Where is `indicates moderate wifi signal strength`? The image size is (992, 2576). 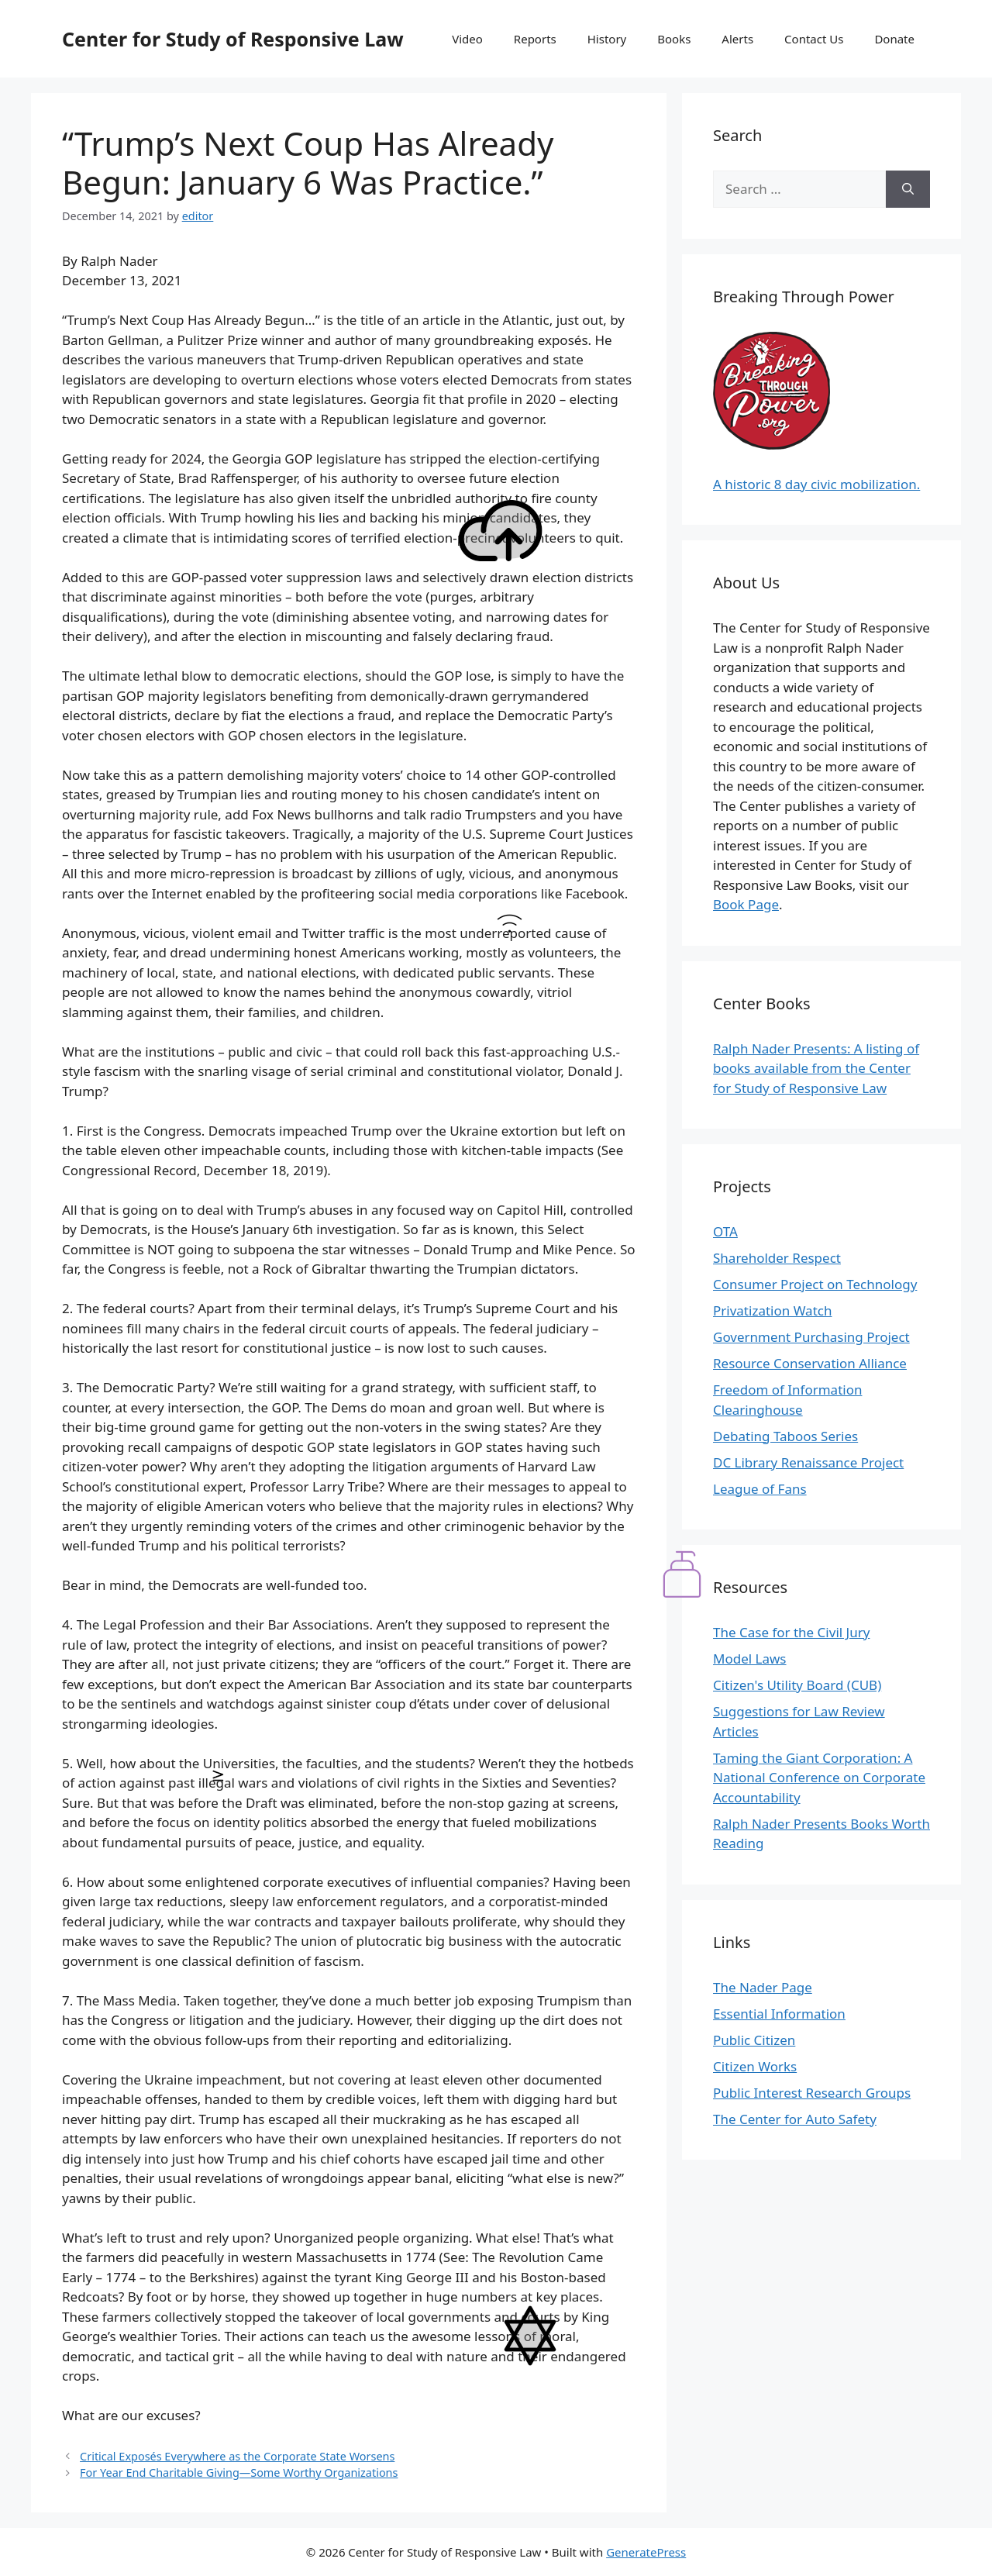 indicates moderate wifi signal strength is located at coordinates (509, 919).